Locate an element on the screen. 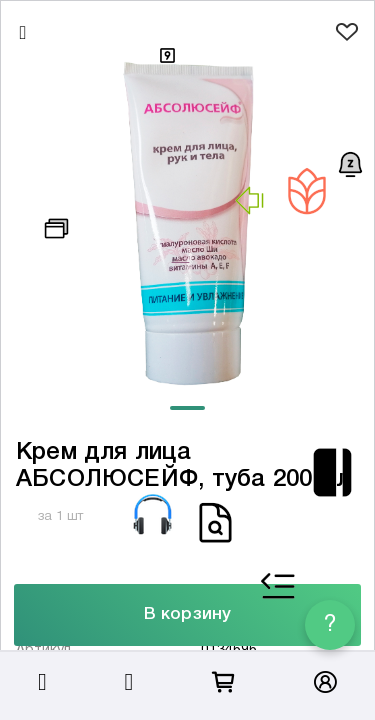 The width and height of the screenshot is (375, 720). decrease text indentation is located at coordinates (278, 586).